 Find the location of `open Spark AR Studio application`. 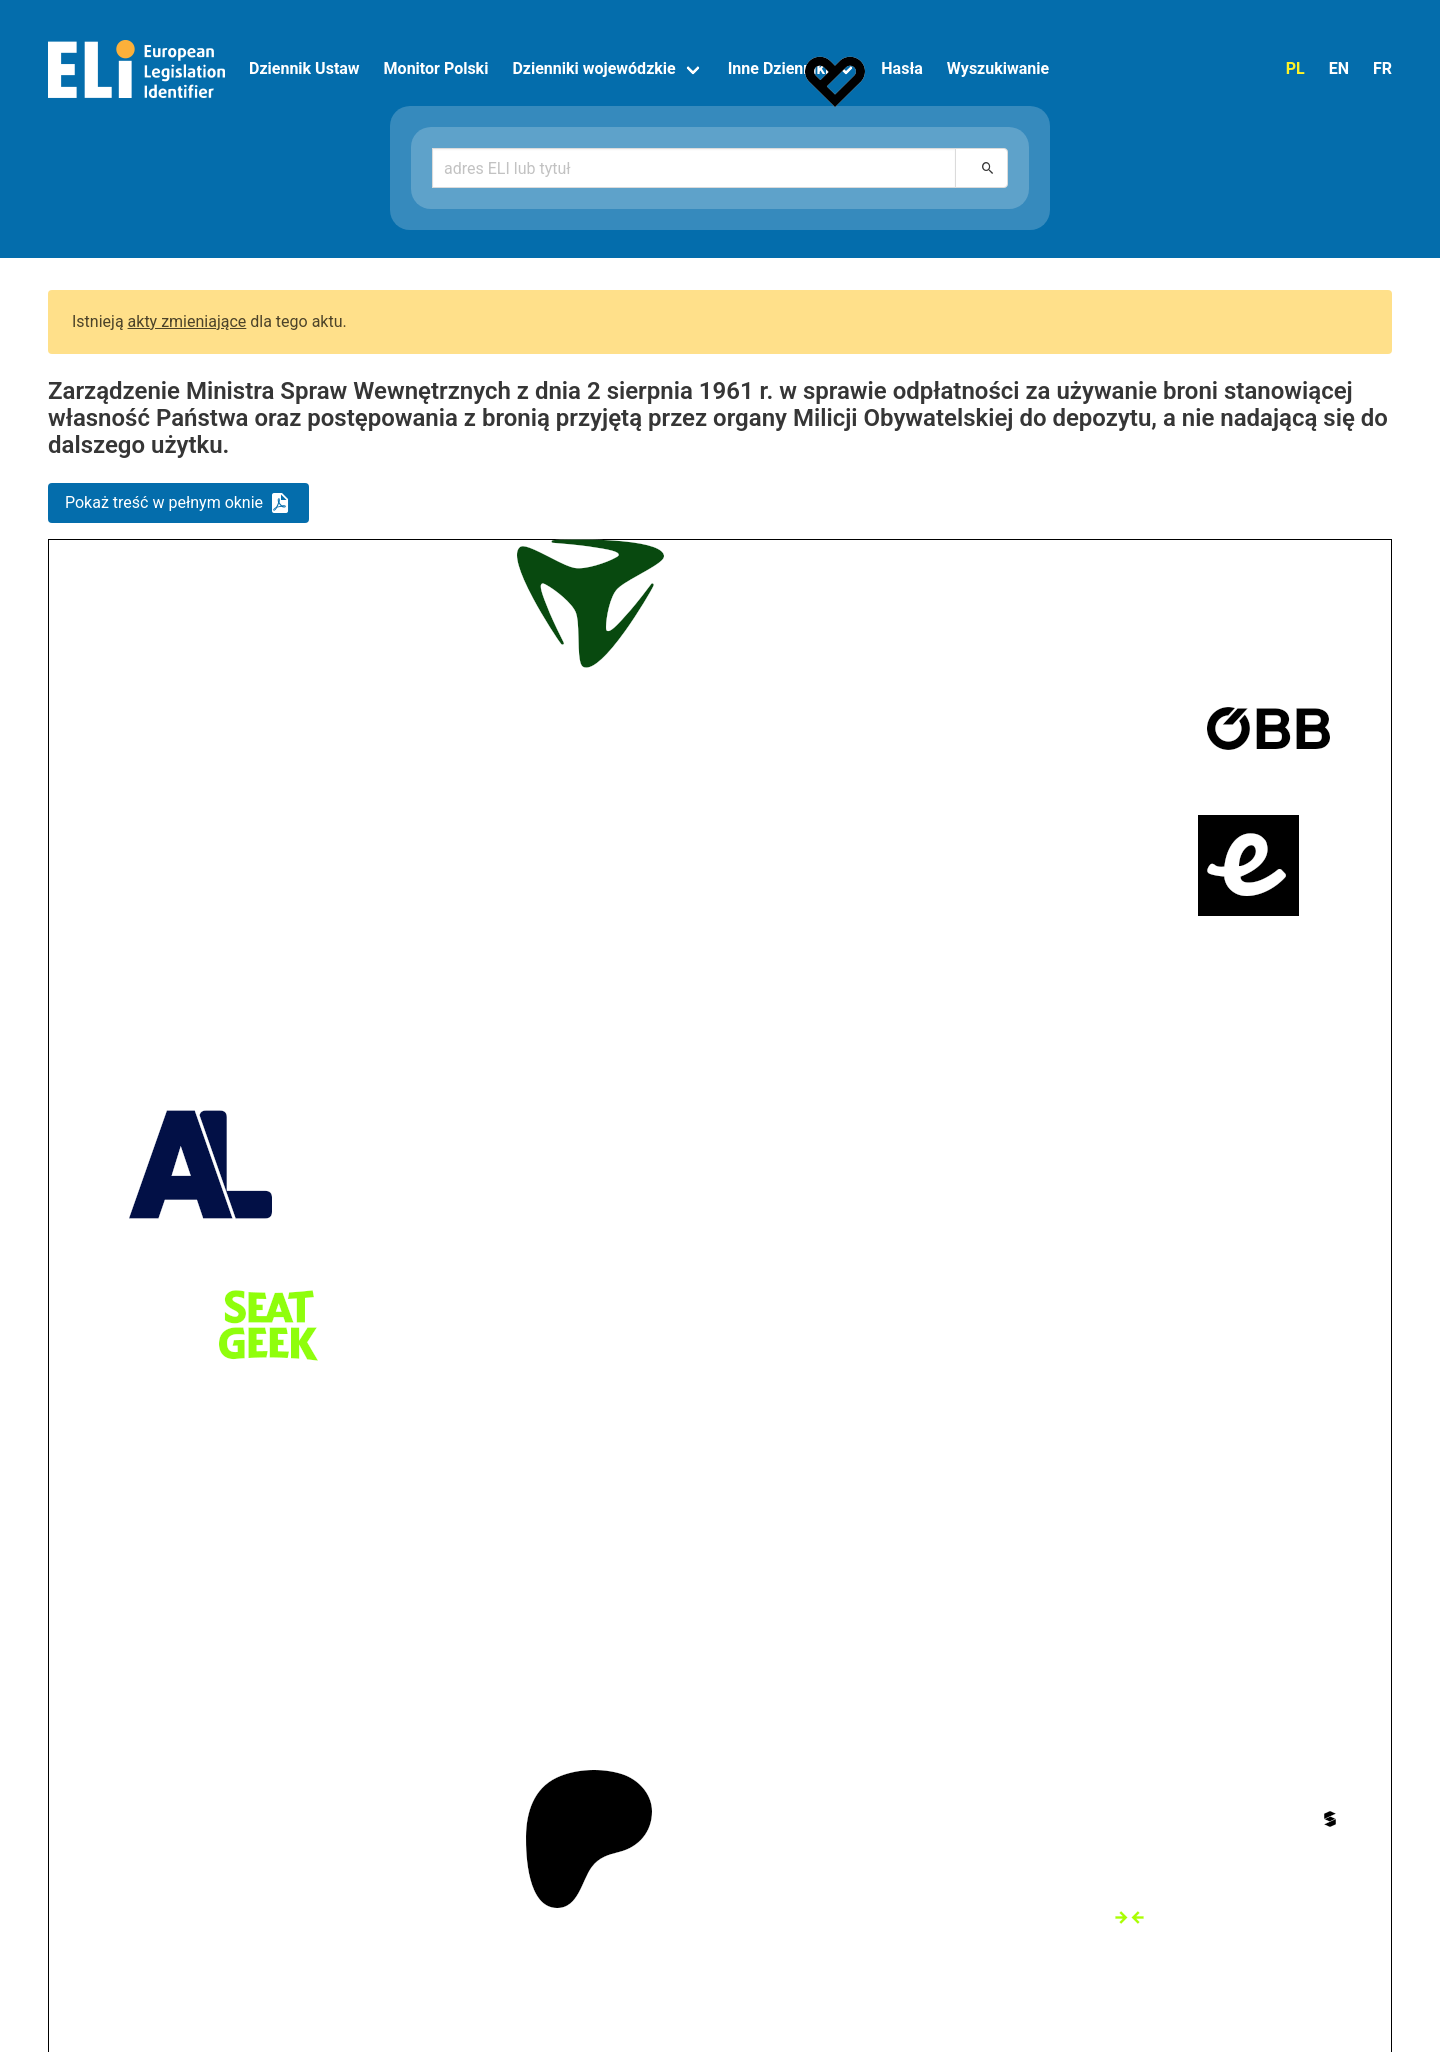

open Spark AR Studio application is located at coordinates (1330, 1819).